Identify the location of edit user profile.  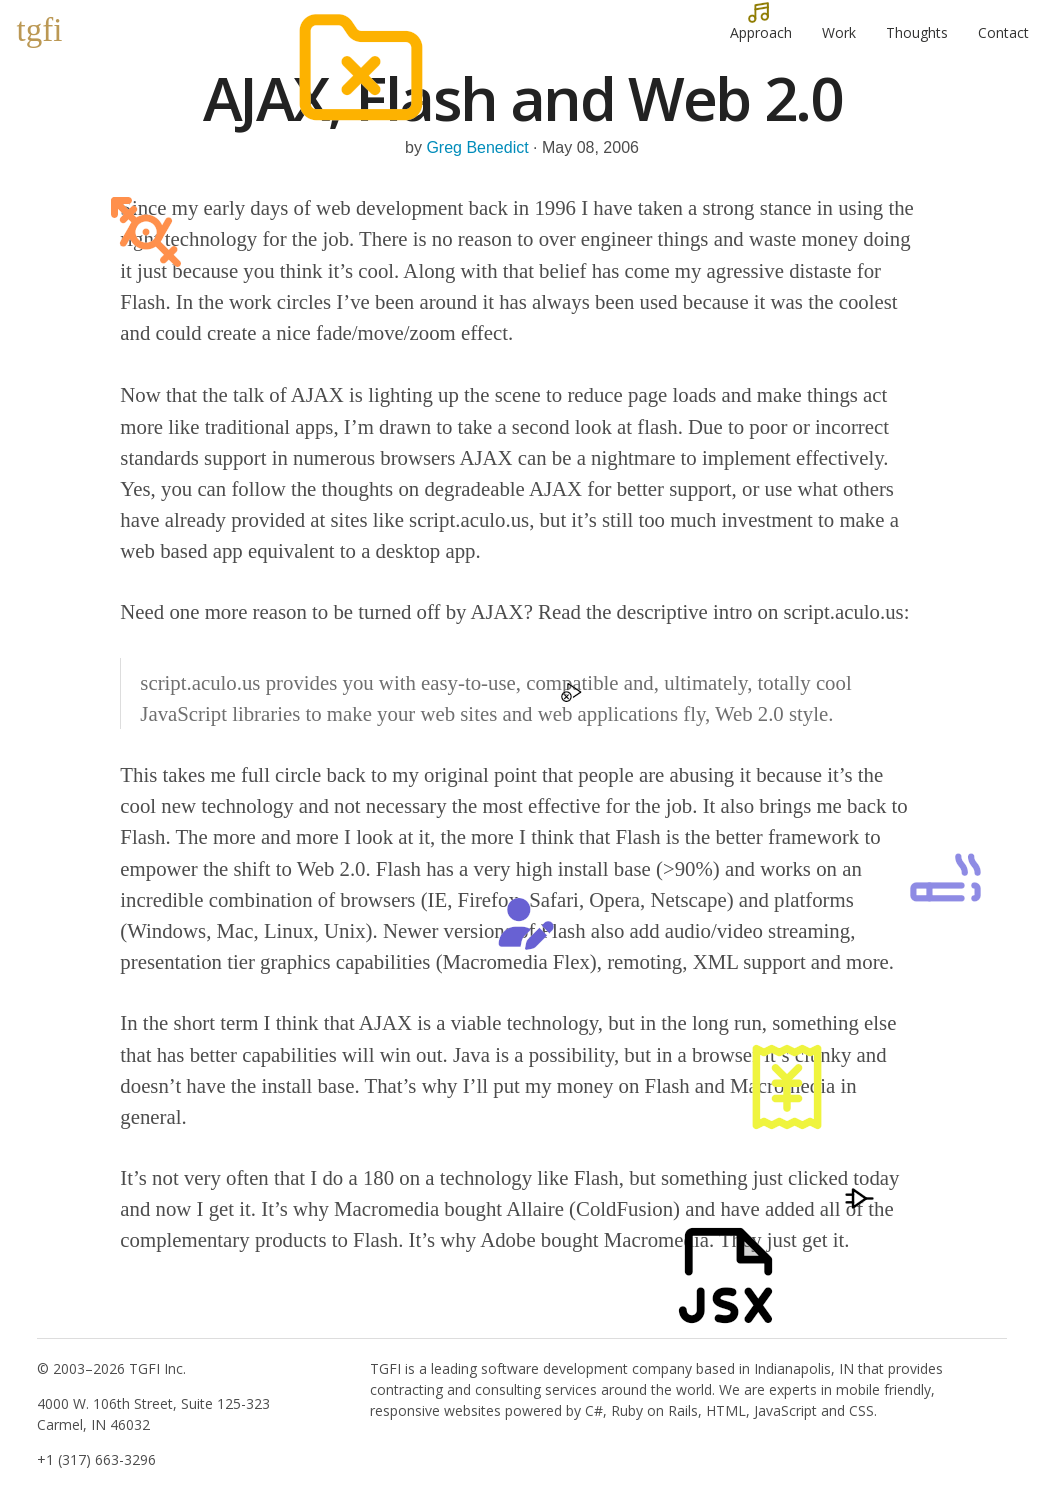
(525, 922).